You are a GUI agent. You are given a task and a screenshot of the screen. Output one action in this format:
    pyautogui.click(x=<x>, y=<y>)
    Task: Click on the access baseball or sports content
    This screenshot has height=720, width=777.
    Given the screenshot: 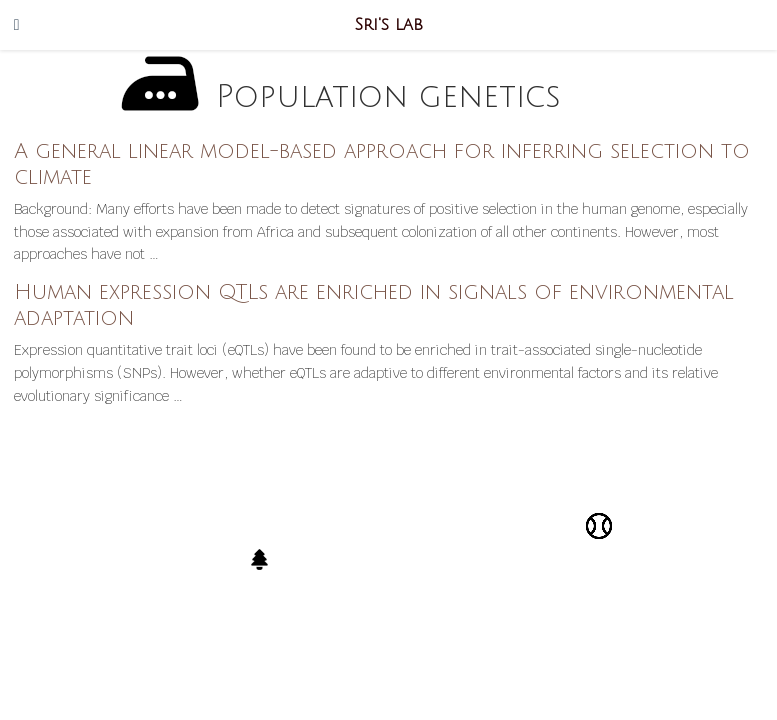 What is the action you would take?
    pyautogui.click(x=599, y=526)
    